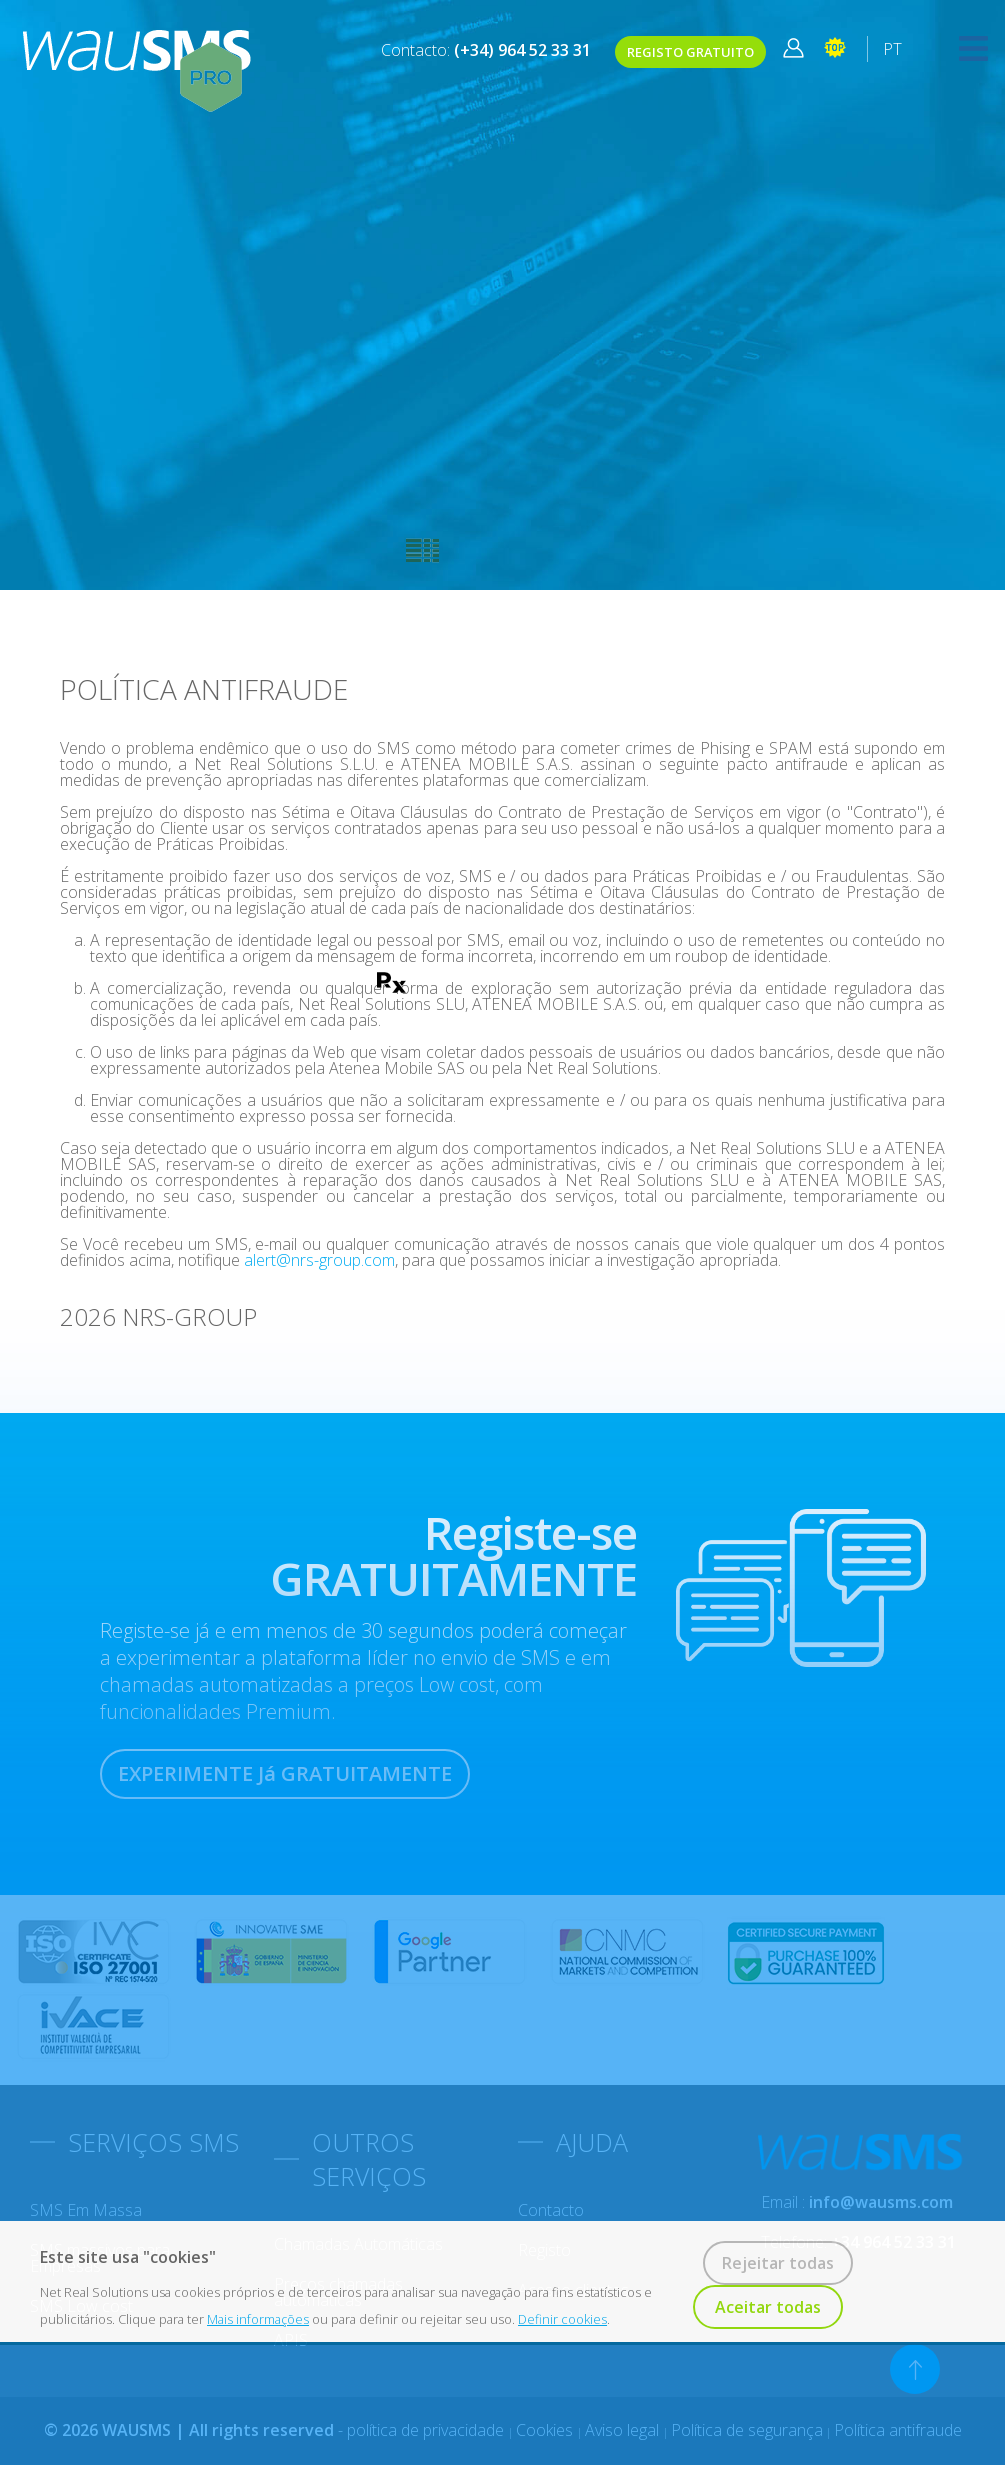  What do you see at coordinates (422, 550) in the screenshot?
I see `visit server fault community` at bounding box center [422, 550].